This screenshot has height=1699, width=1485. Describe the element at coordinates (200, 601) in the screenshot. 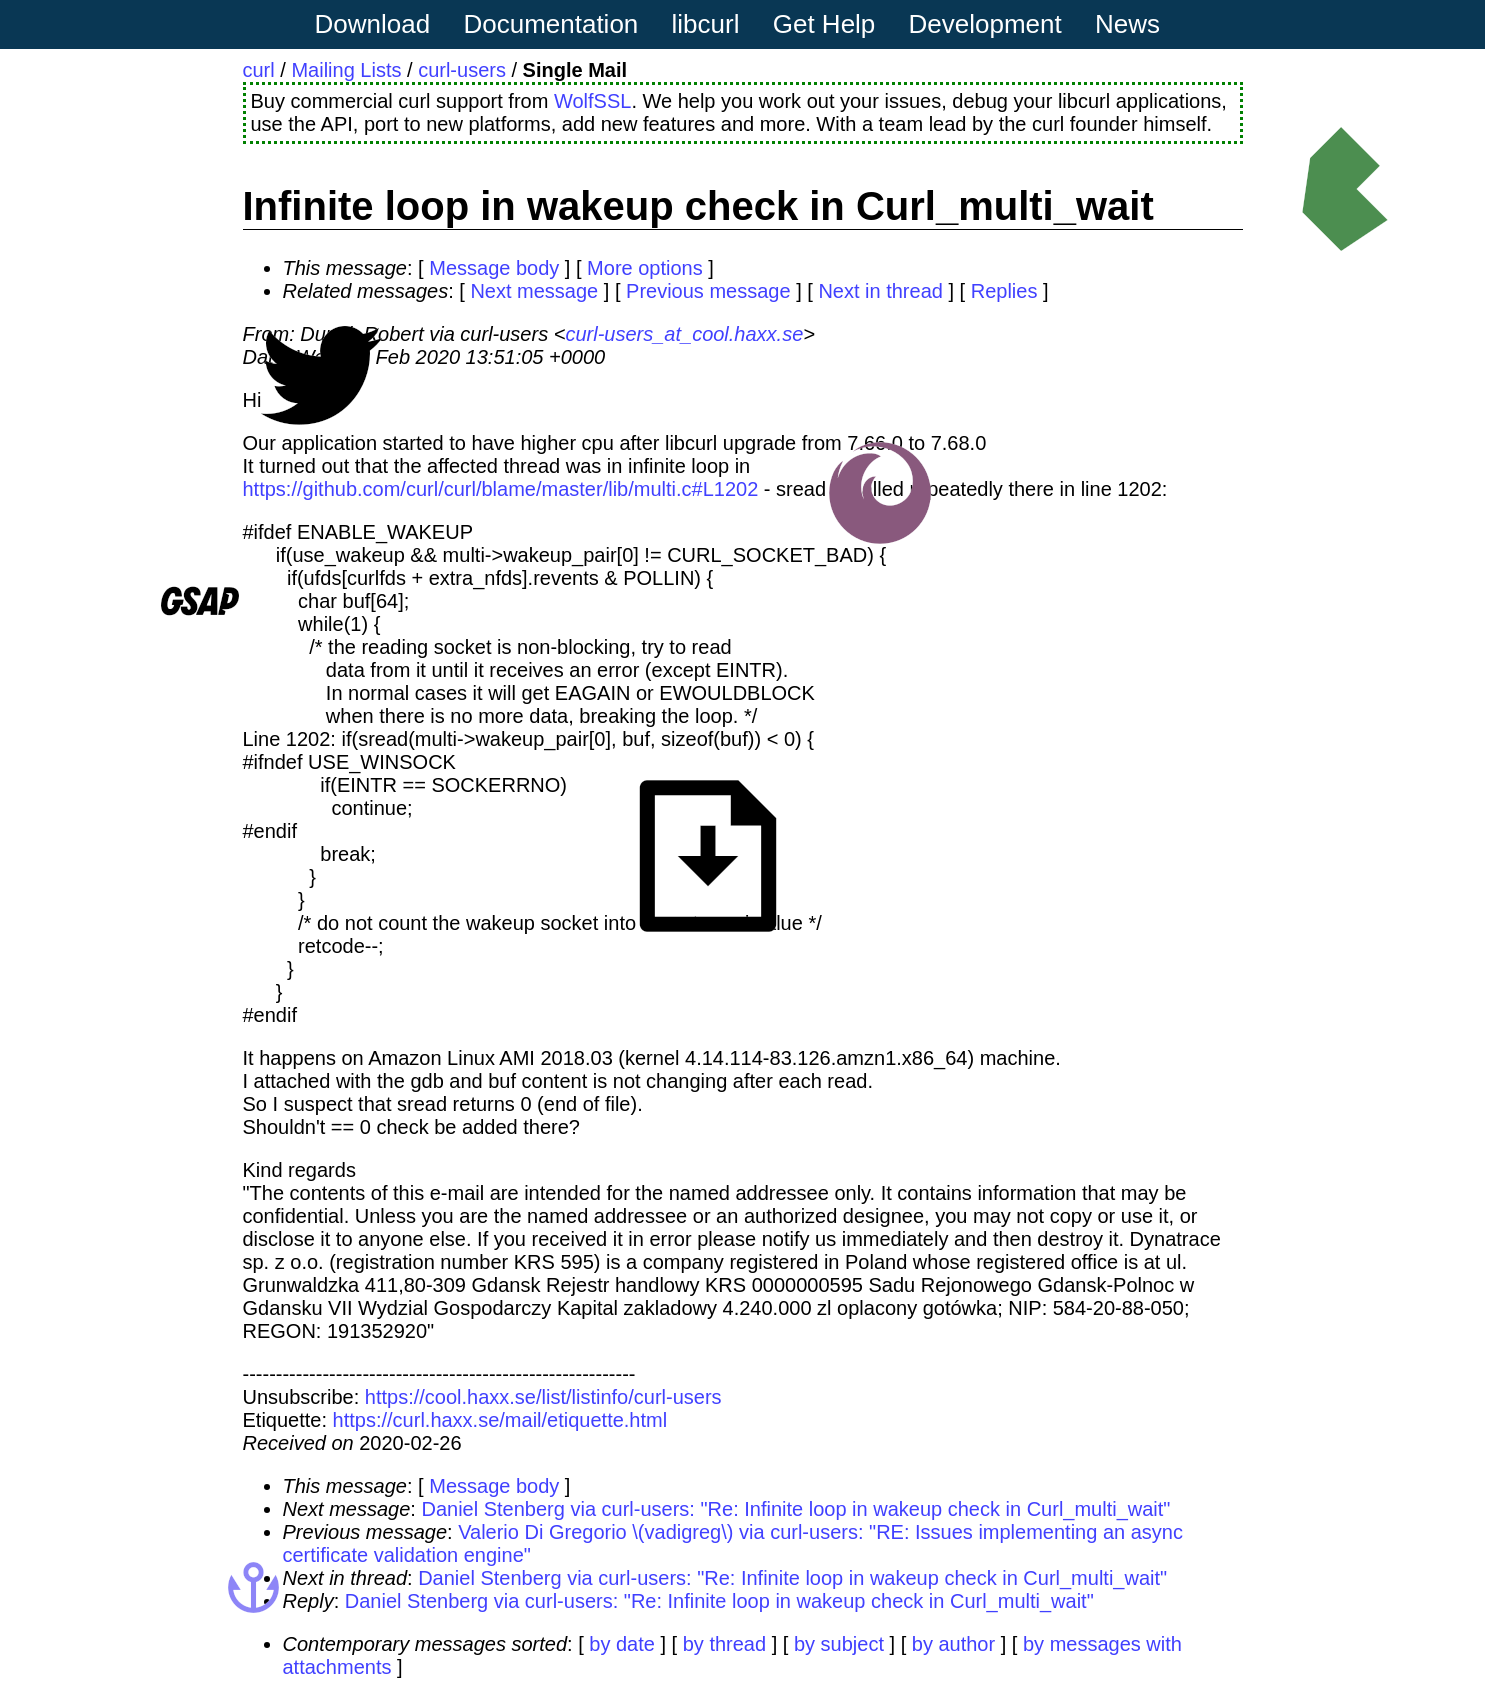

I see `GSAP (GreenSock Animation Platform) brand logo` at that location.